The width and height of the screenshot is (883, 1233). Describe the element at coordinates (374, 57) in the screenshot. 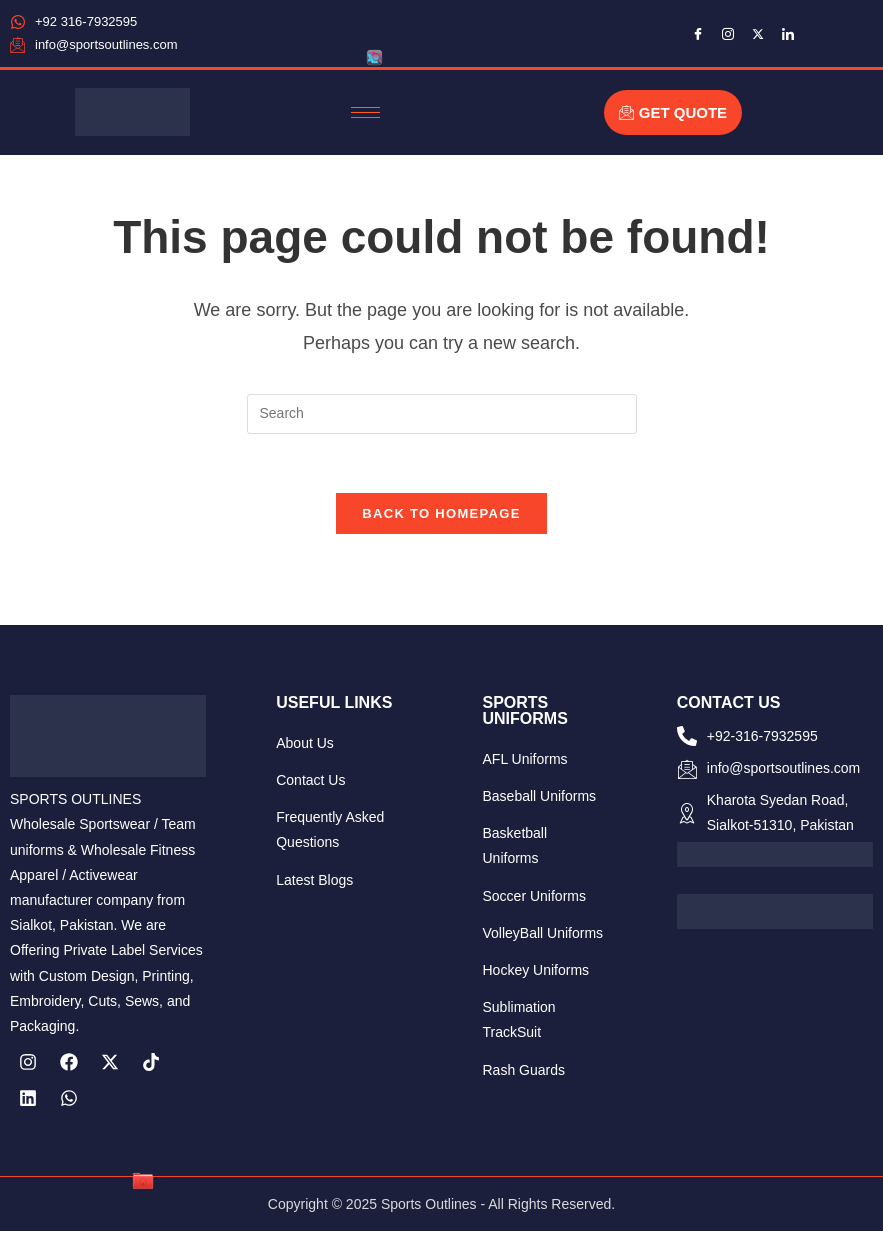

I see `open aurea color palette or design tool app` at that location.